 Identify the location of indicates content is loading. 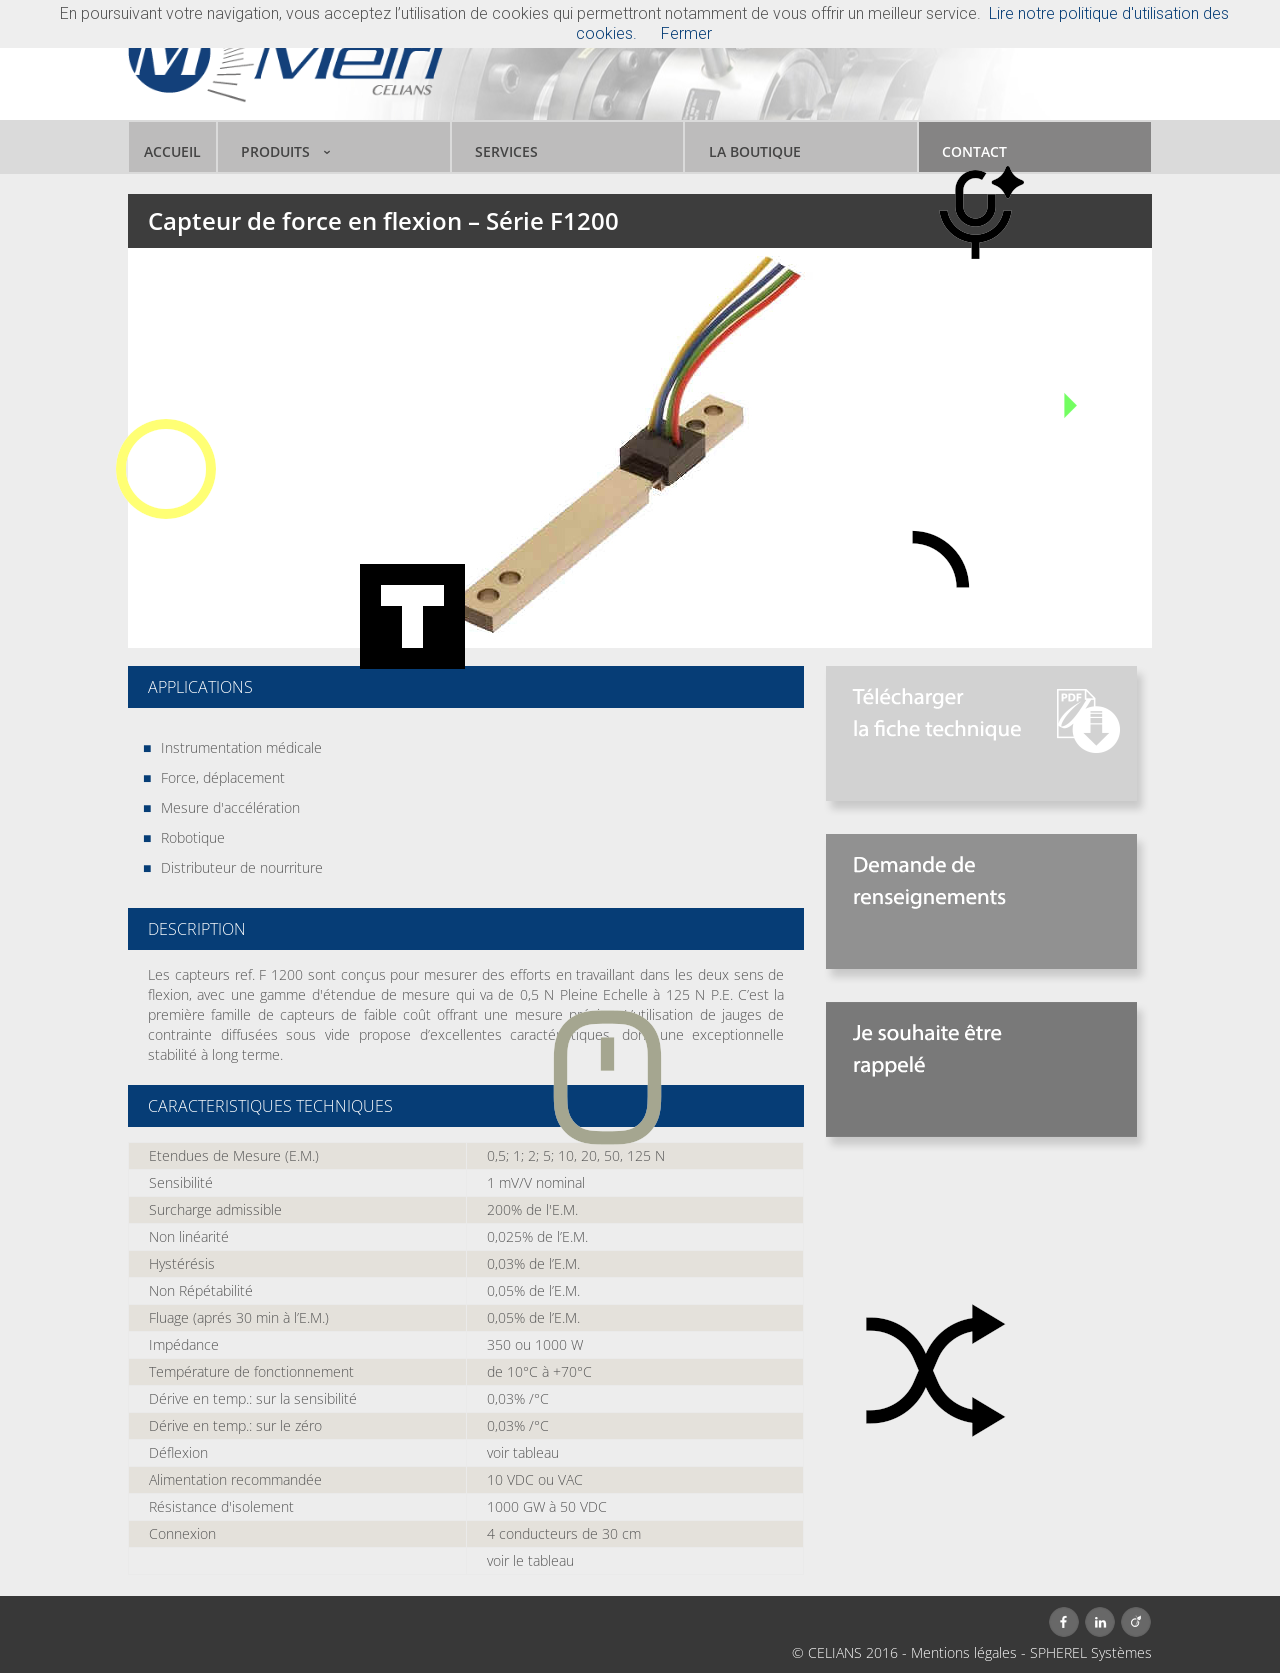
(912, 587).